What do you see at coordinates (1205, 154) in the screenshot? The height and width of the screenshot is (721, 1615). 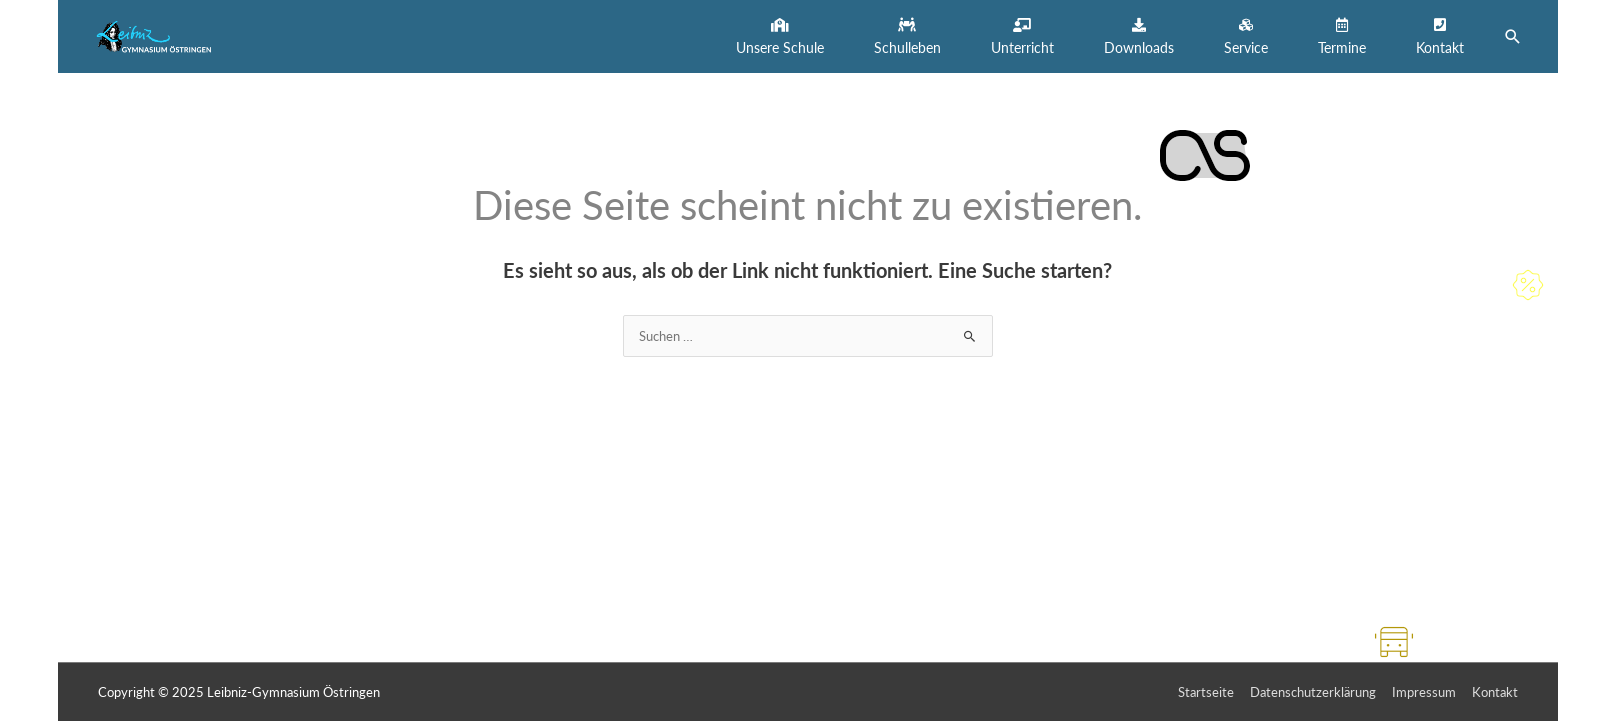 I see `connect to Last.fm account` at bounding box center [1205, 154].